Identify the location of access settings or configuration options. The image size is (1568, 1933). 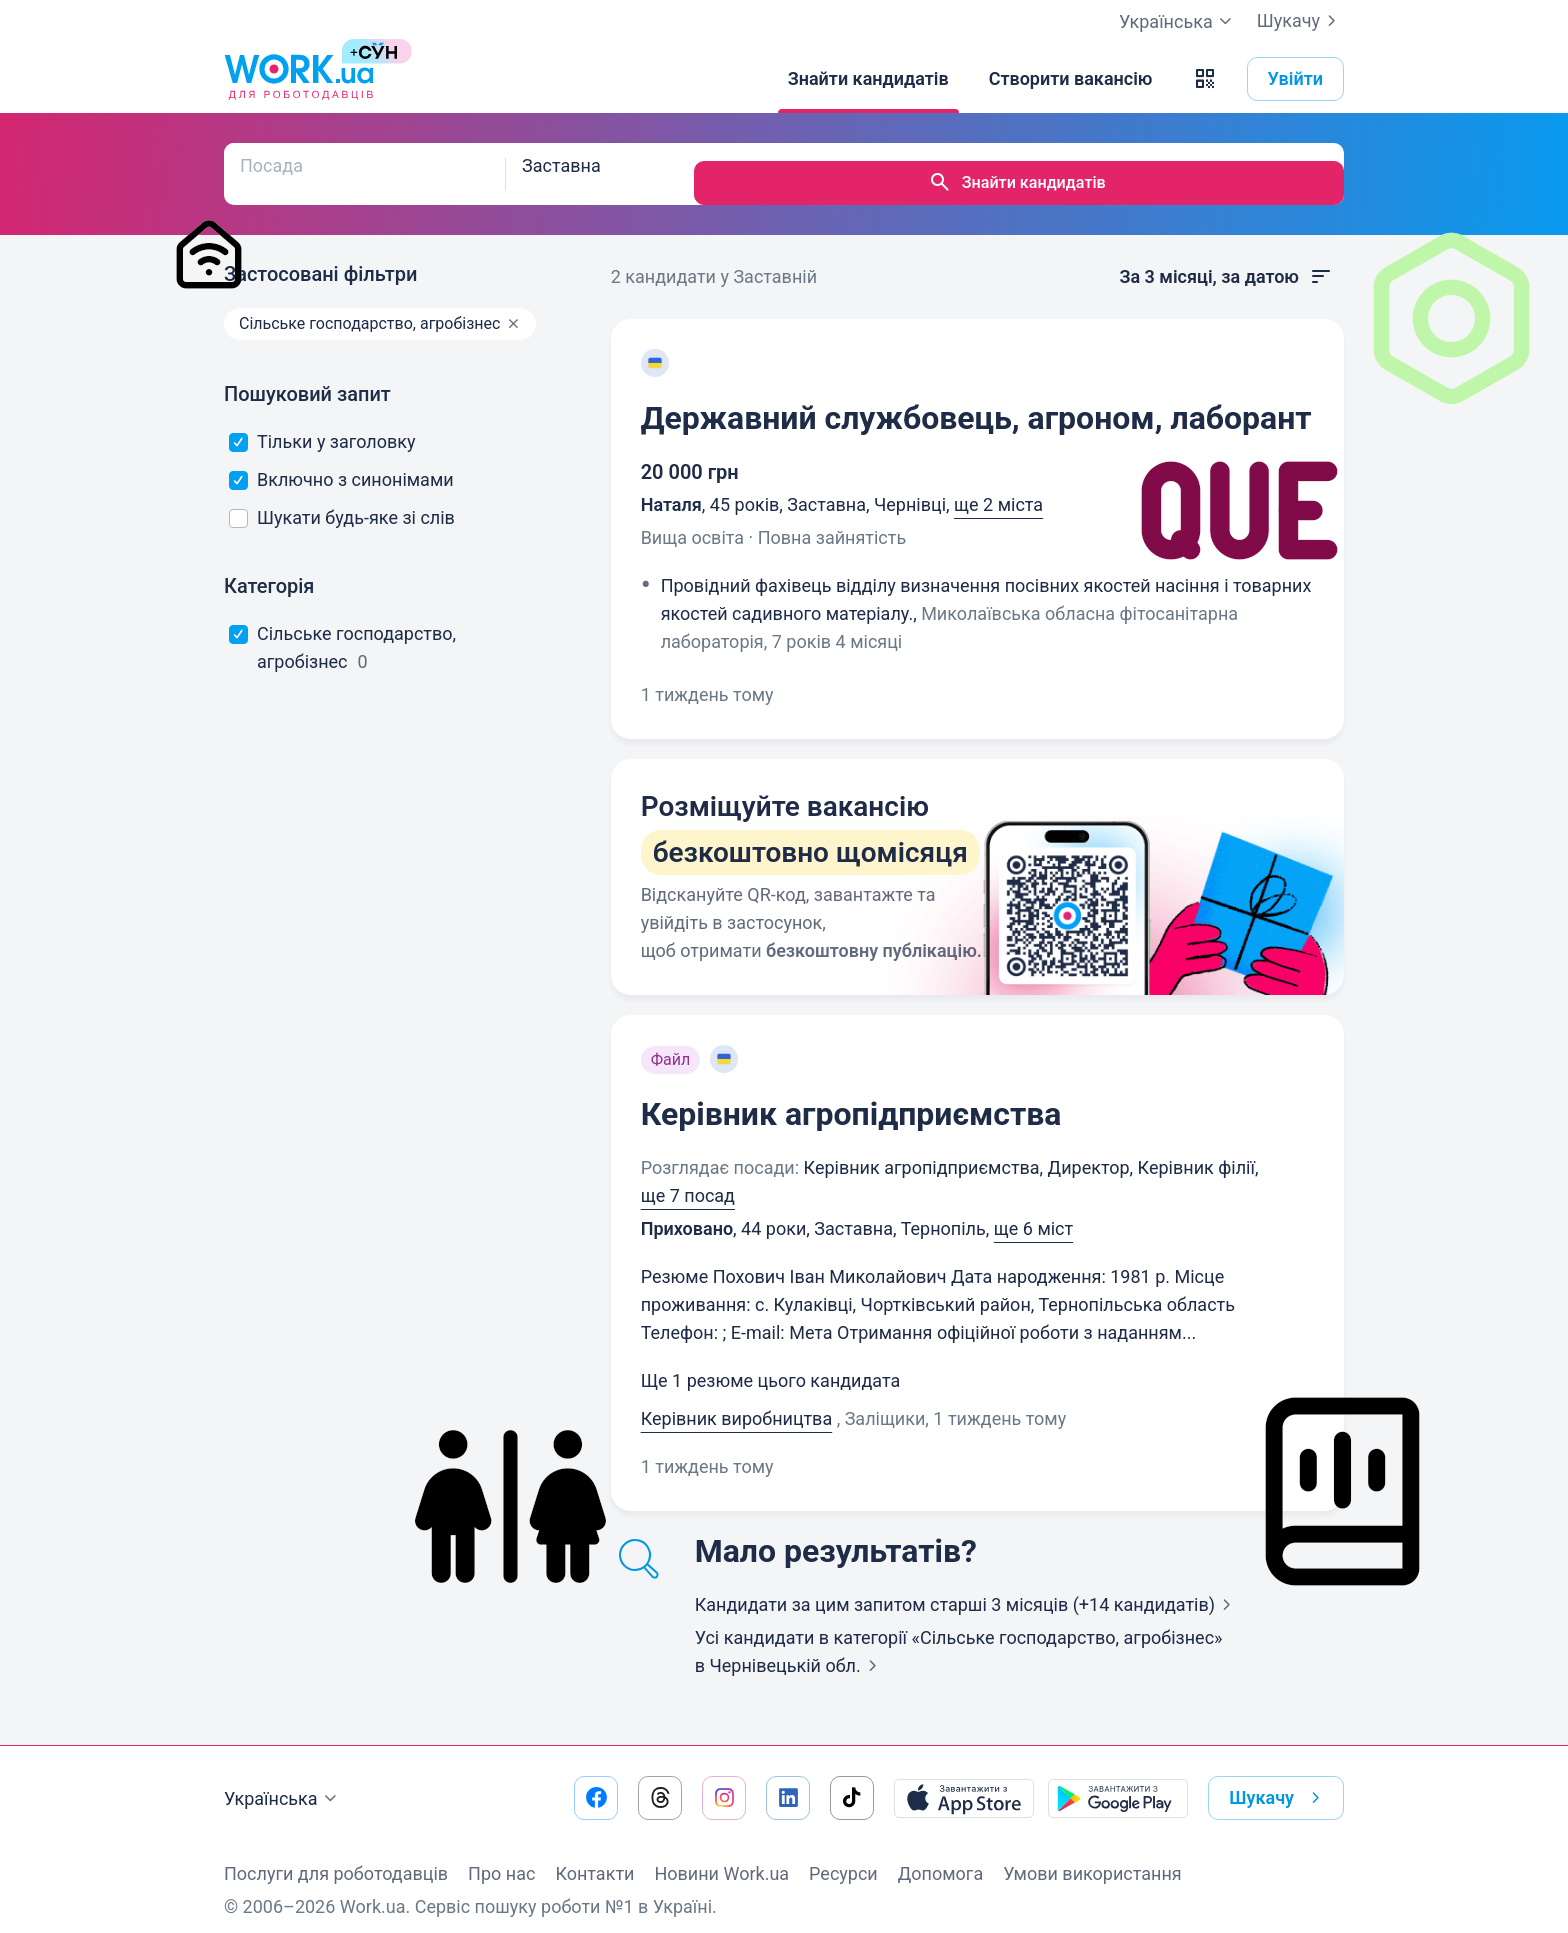
(1451, 318).